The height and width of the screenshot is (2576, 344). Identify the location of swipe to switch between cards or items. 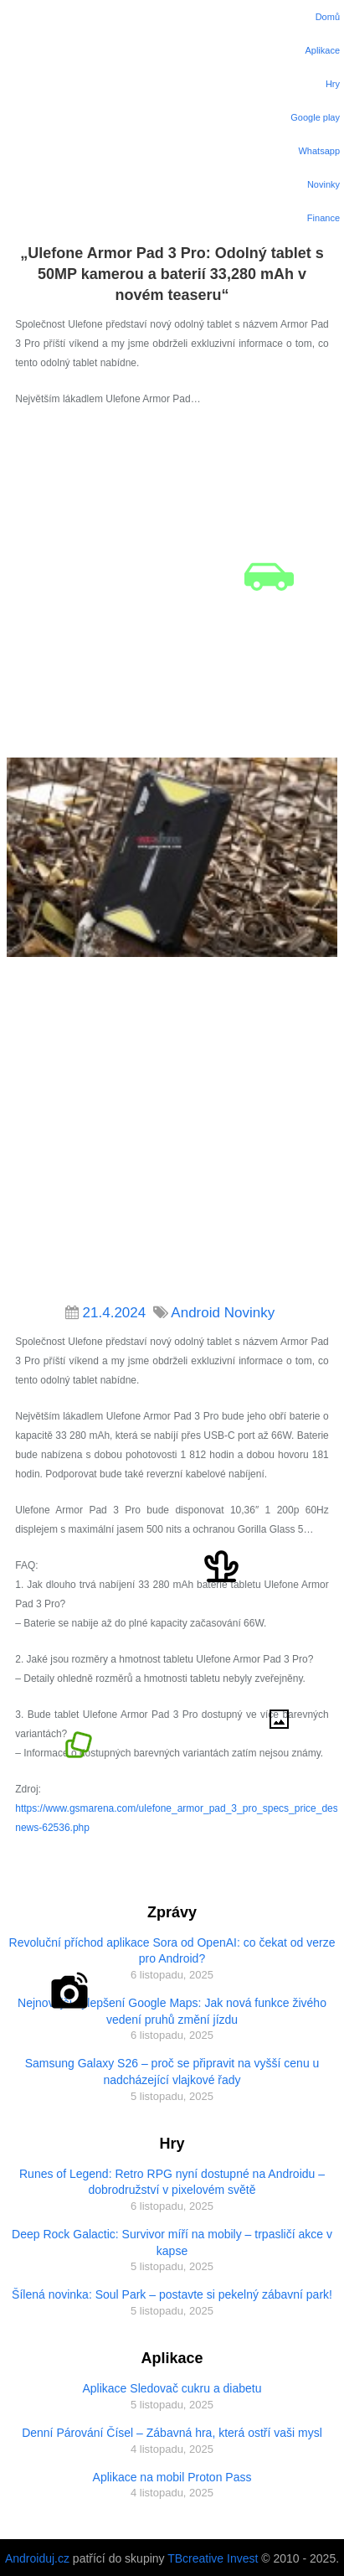
(79, 1745).